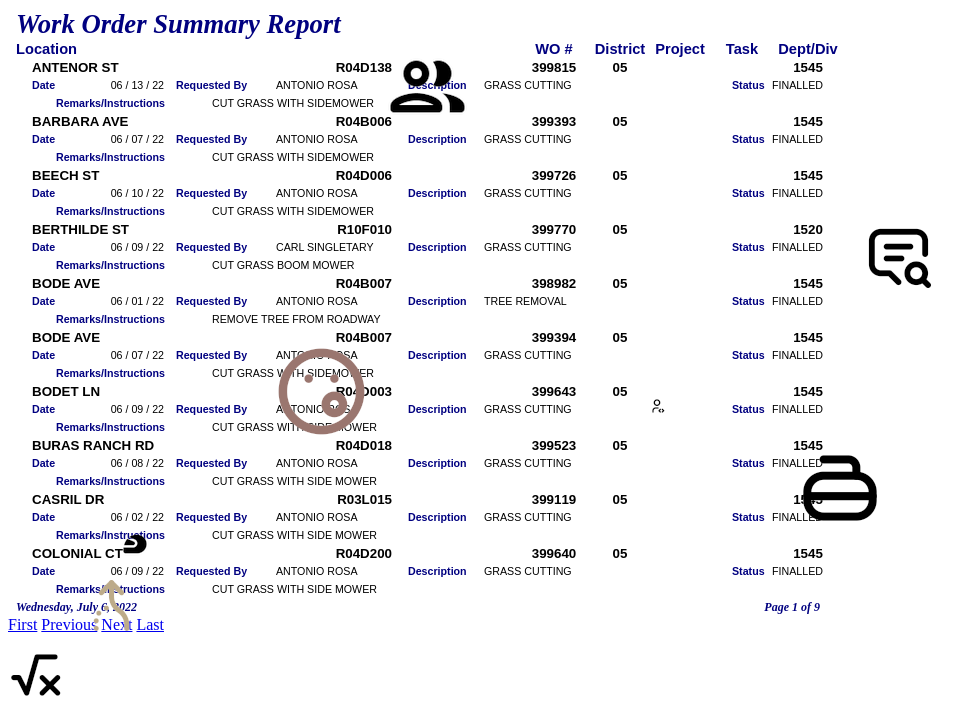 The height and width of the screenshot is (720, 977). I want to click on indicates singing or karaoke mode, so click(321, 391).